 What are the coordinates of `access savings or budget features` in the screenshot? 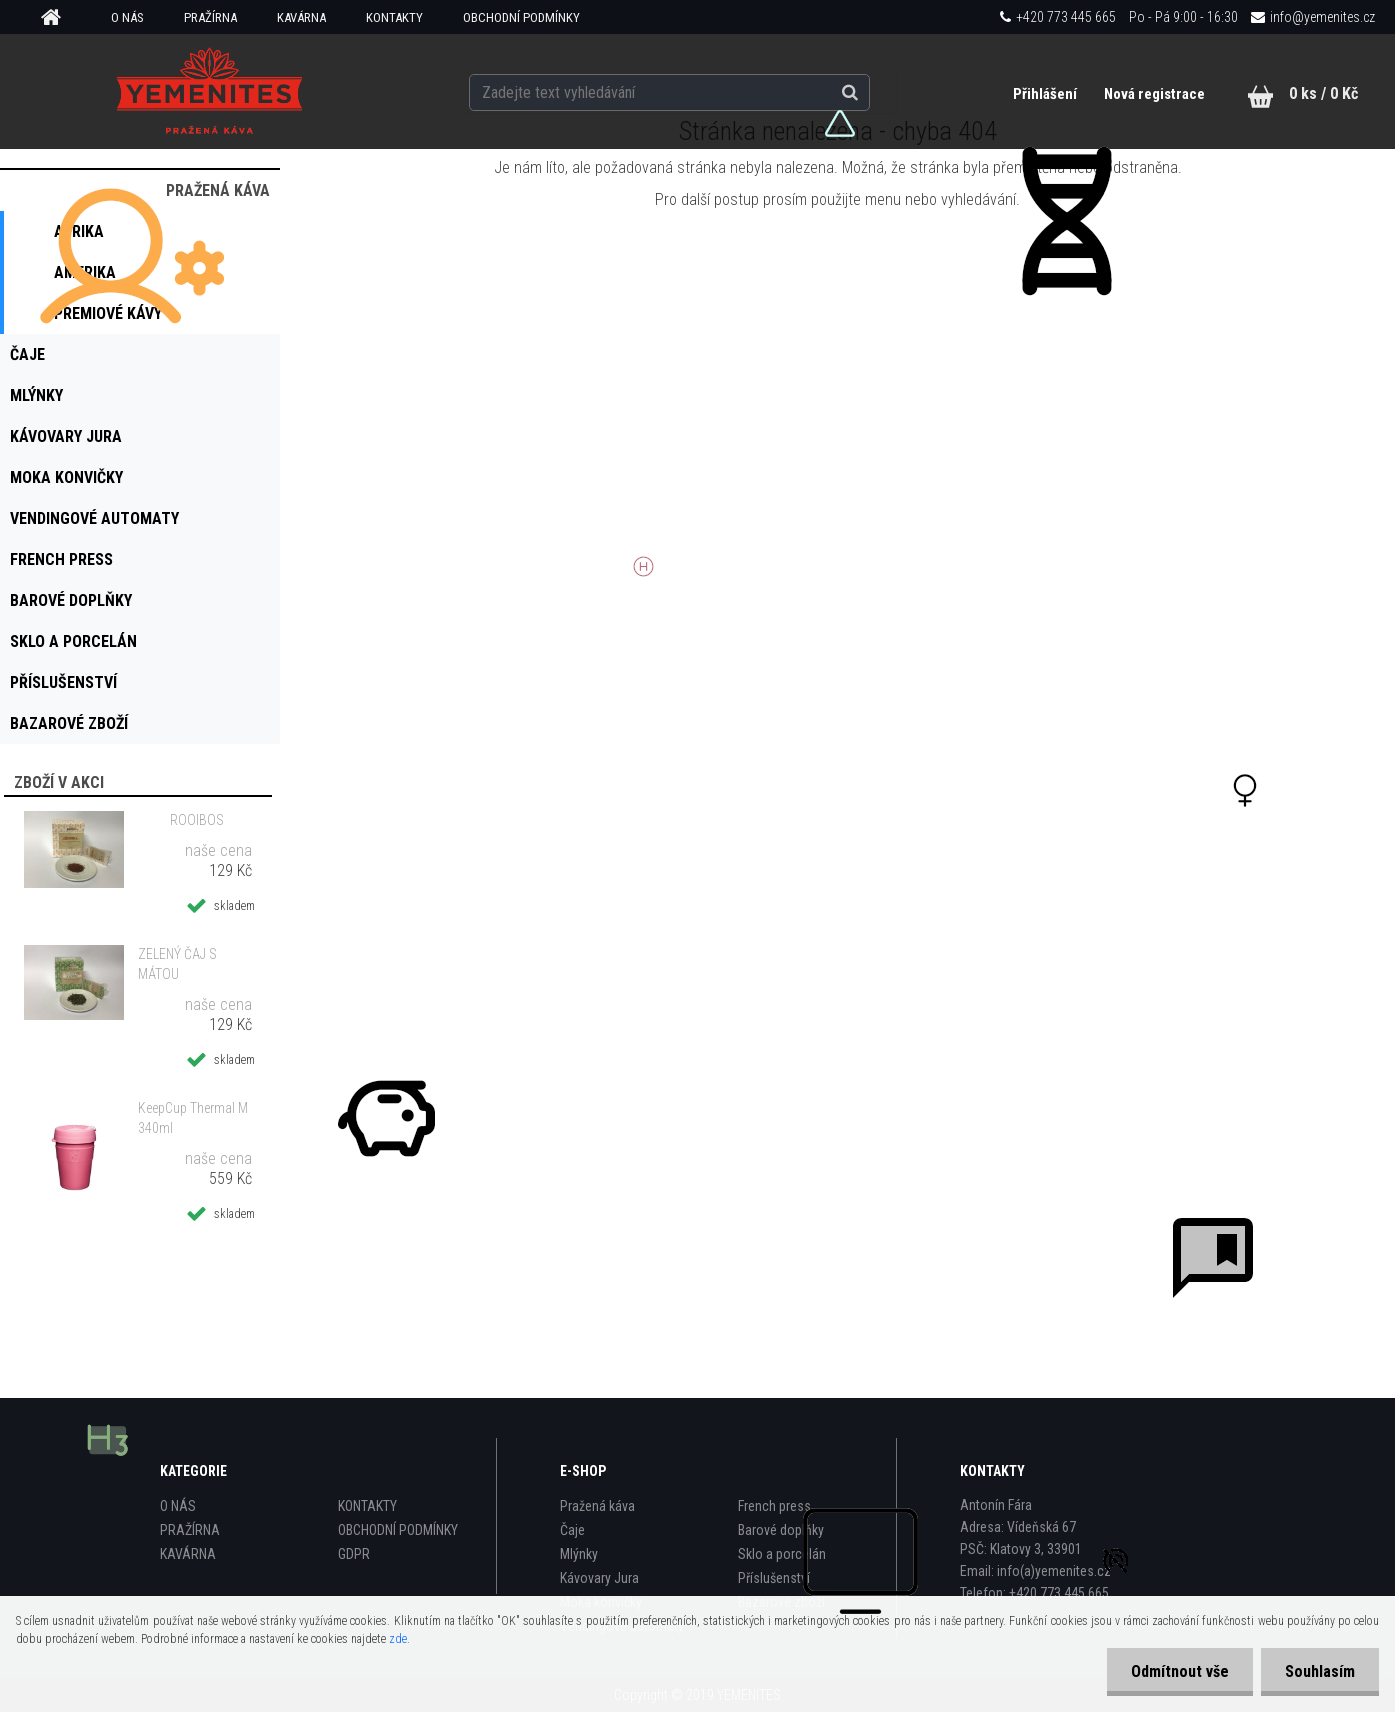 It's located at (386, 1118).